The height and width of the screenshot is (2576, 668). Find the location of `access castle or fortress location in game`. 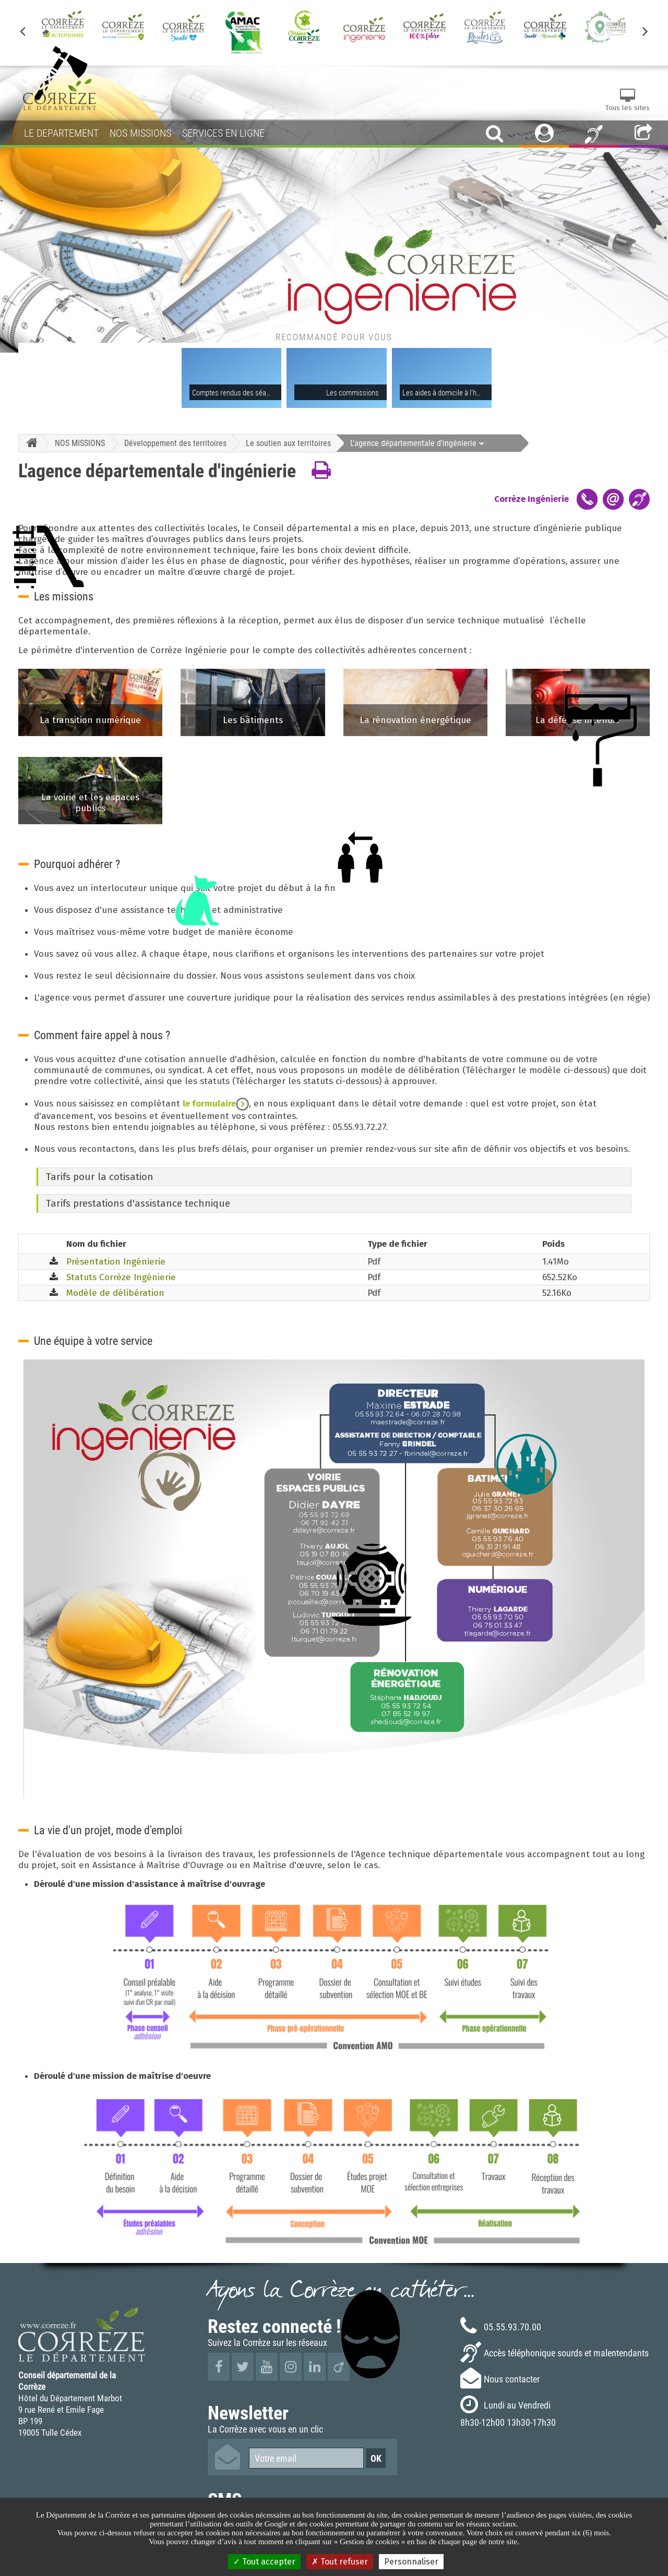

access castle or fortress location in game is located at coordinates (527, 1464).